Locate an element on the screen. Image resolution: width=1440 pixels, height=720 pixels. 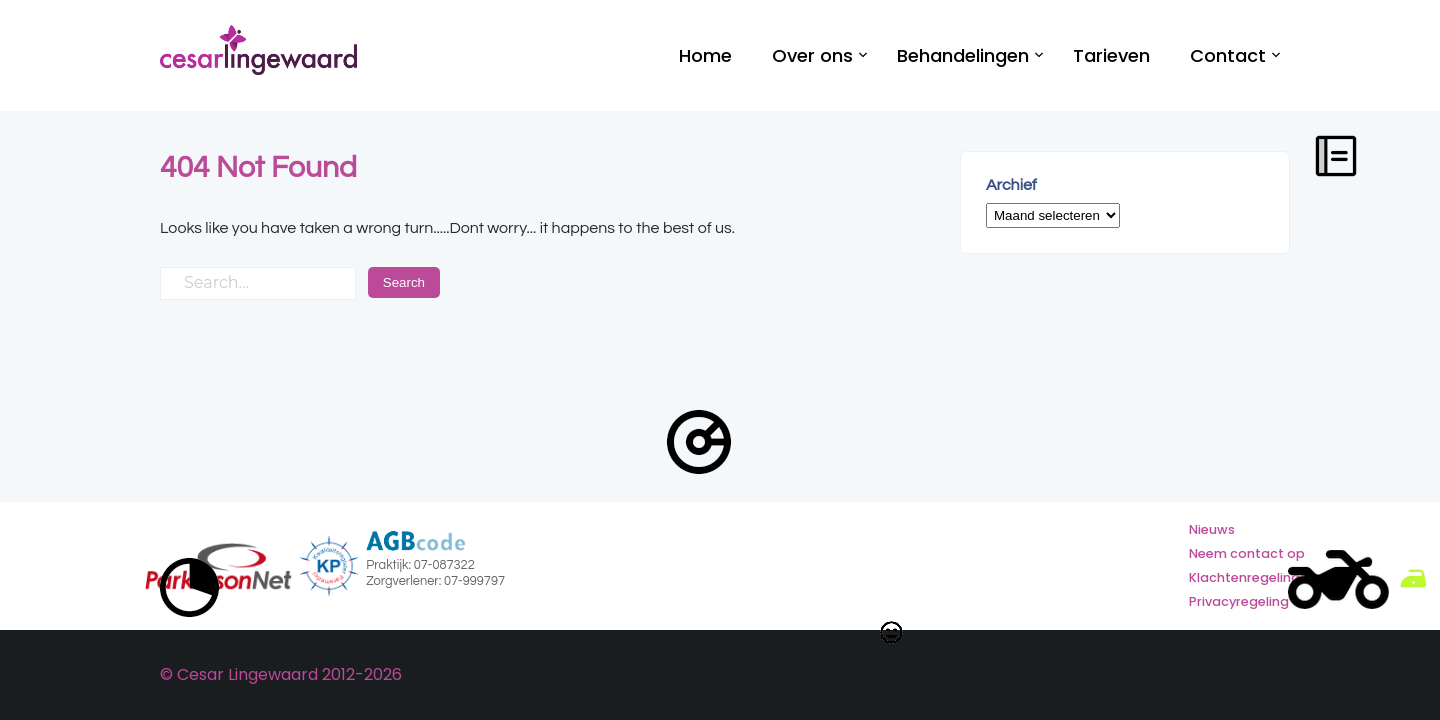
indicates 30% progress or completion is located at coordinates (189, 587).